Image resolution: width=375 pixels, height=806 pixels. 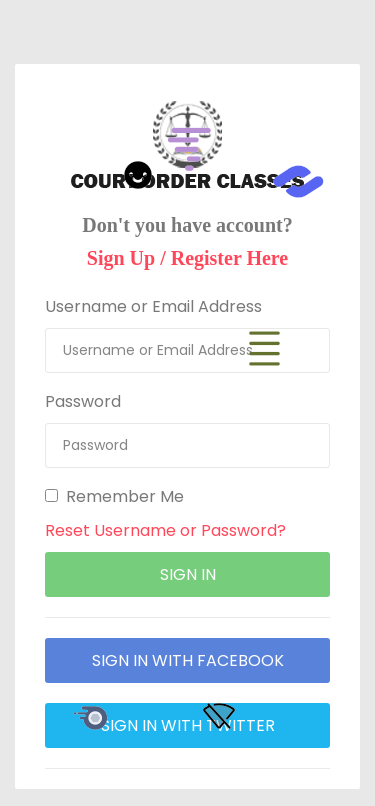 What do you see at coordinates (264, 348) in the screenshot?
I see `switch to compact list view` at bounding box center [264, 348].